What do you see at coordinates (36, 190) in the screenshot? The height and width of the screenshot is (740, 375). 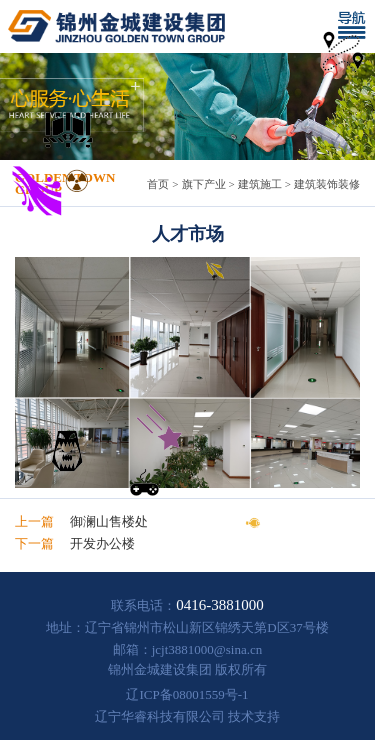 I see `indicates water or stream-related content` at bounding box center [36, 190].